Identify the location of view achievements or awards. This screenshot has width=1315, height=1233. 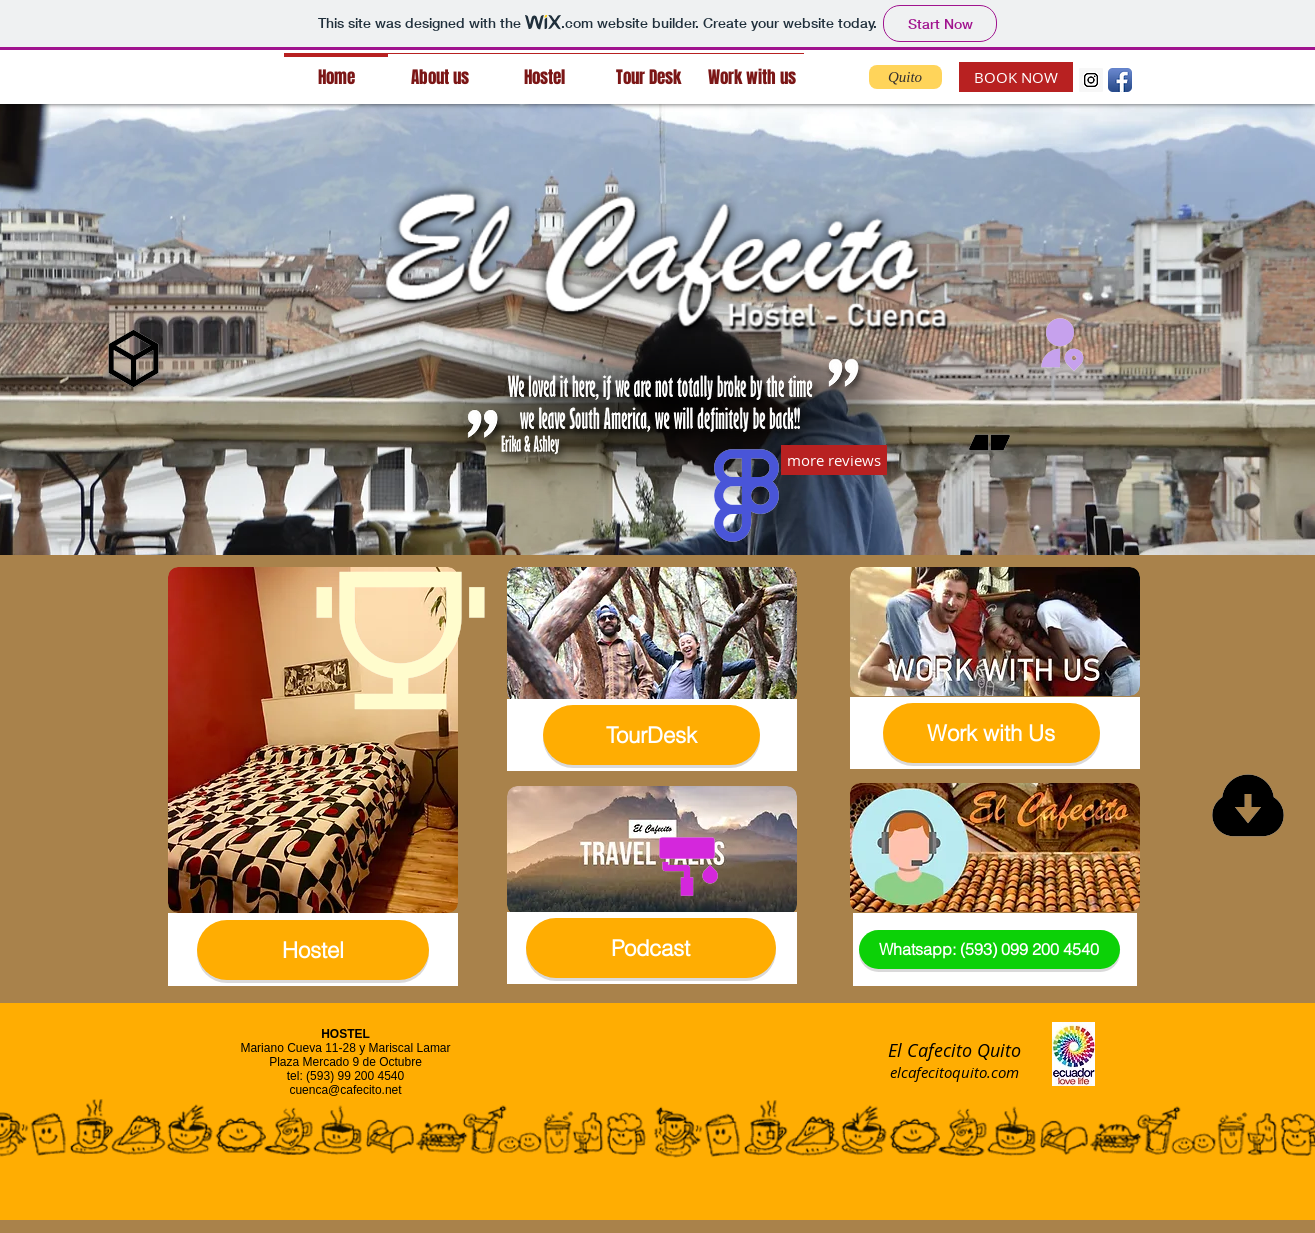
(400, 640).